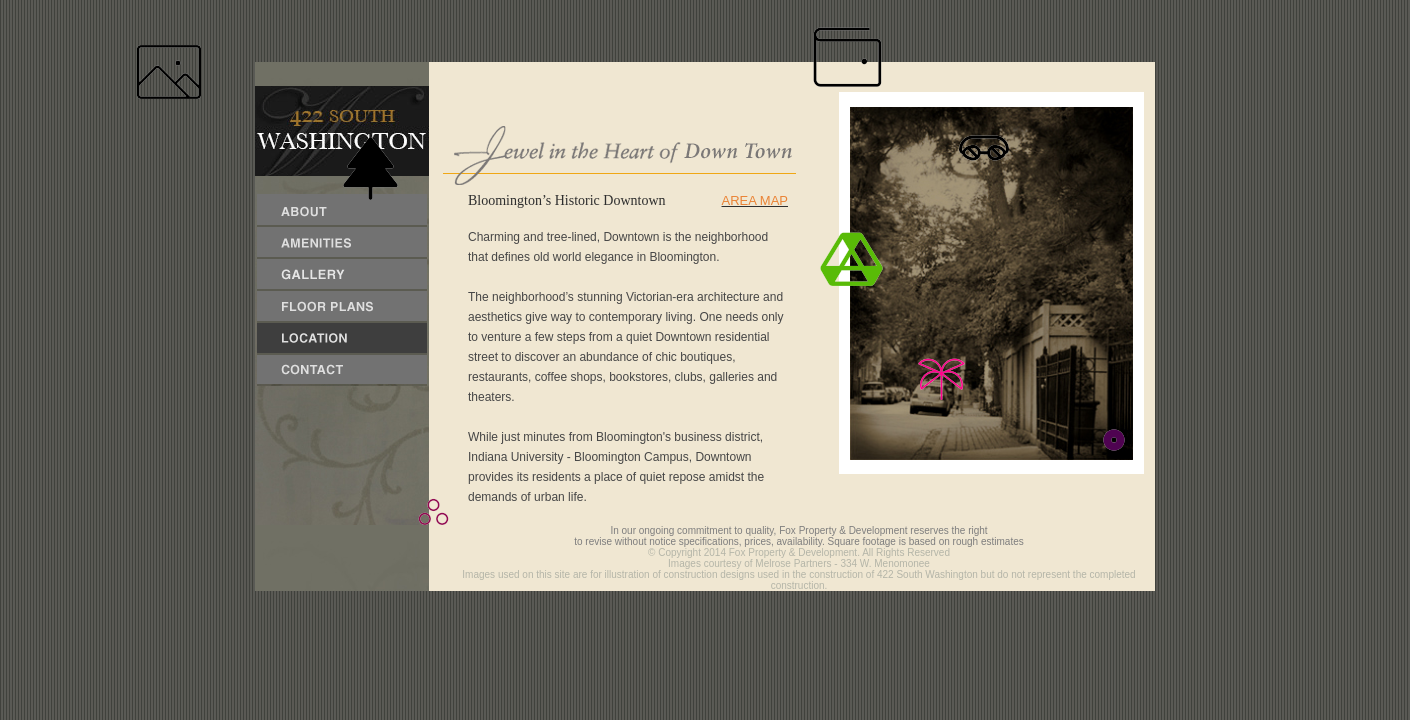  Describe the element at coordinates (433, 512) in the screenshot. I see `group or cluster related items` at that location.